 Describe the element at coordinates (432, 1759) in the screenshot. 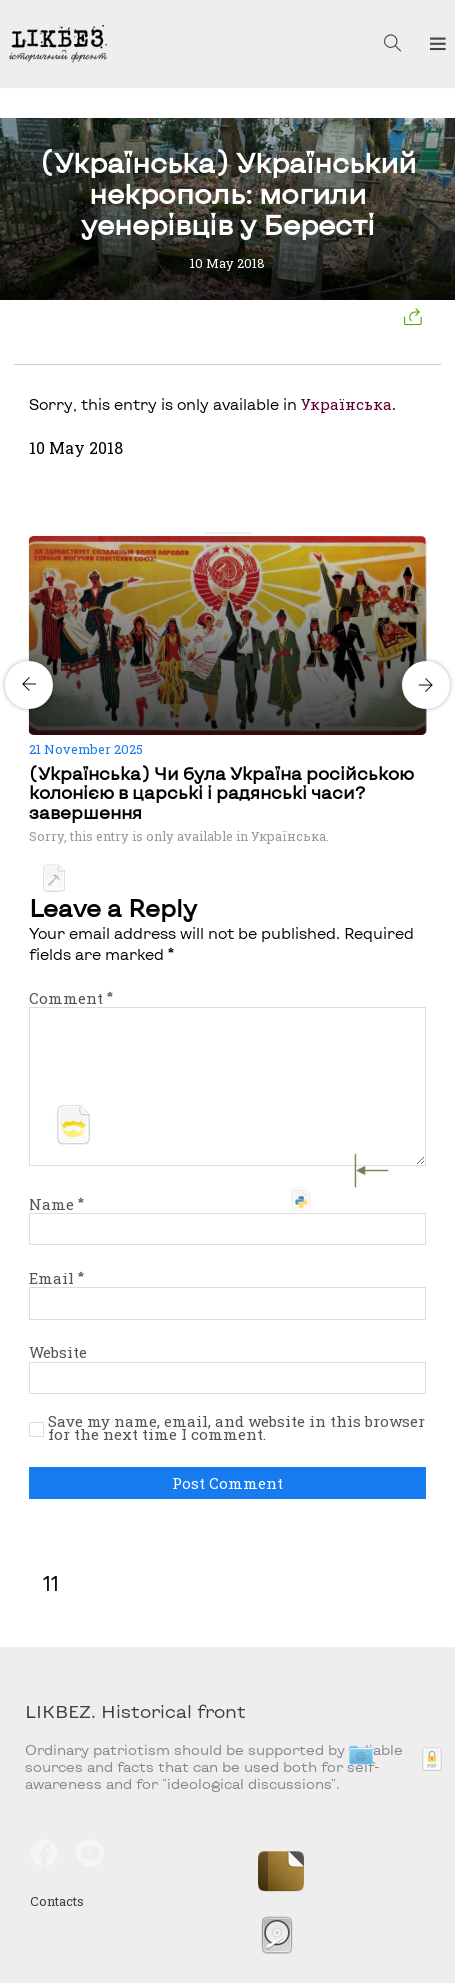

I see `indicates a PGP-encrypted file` at that location.